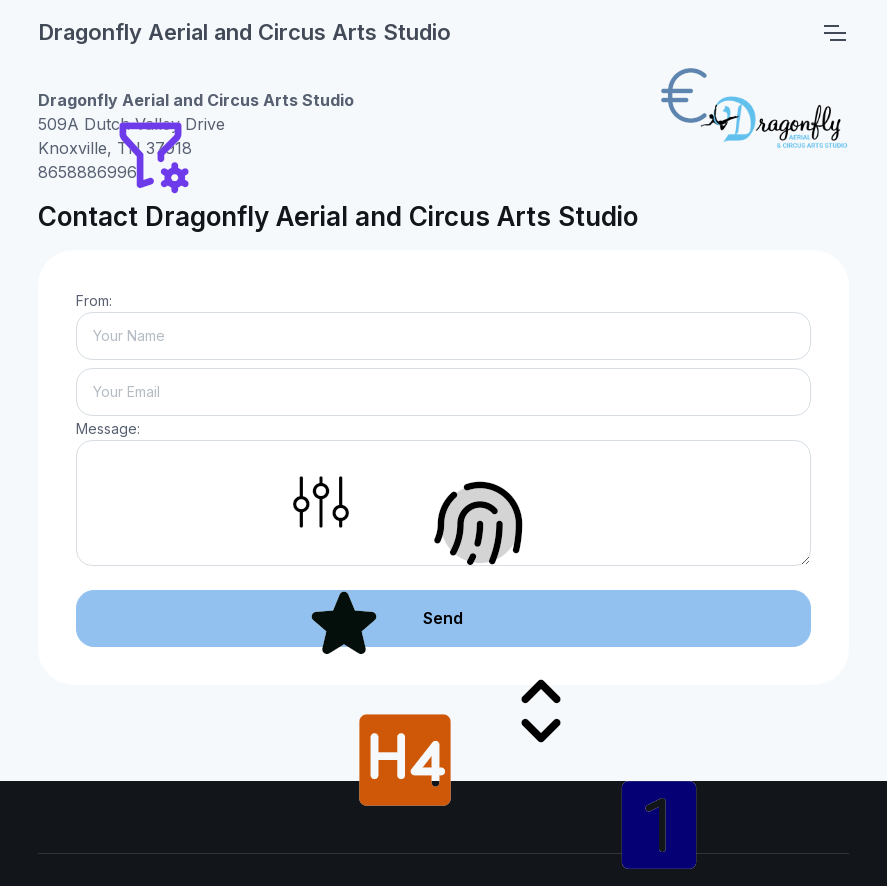 The height and width of the screenshot is (886, 887). Describe the element at coordinates (541, 711) in the screenshot. I see `expand or collapse a dropdown menu` at that location.